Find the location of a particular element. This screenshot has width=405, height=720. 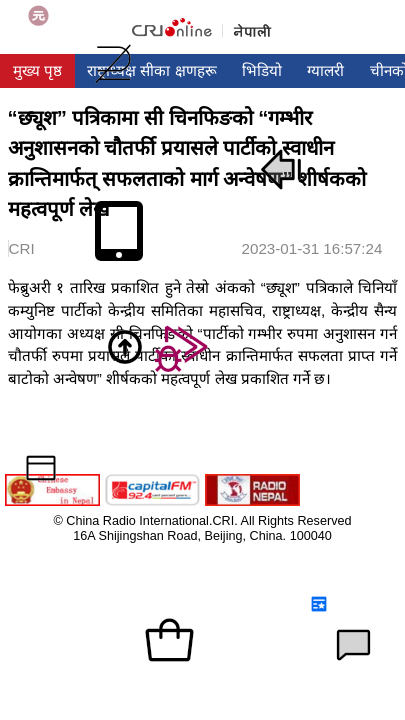

open chat or messaging is located at coordinates (353, 642).